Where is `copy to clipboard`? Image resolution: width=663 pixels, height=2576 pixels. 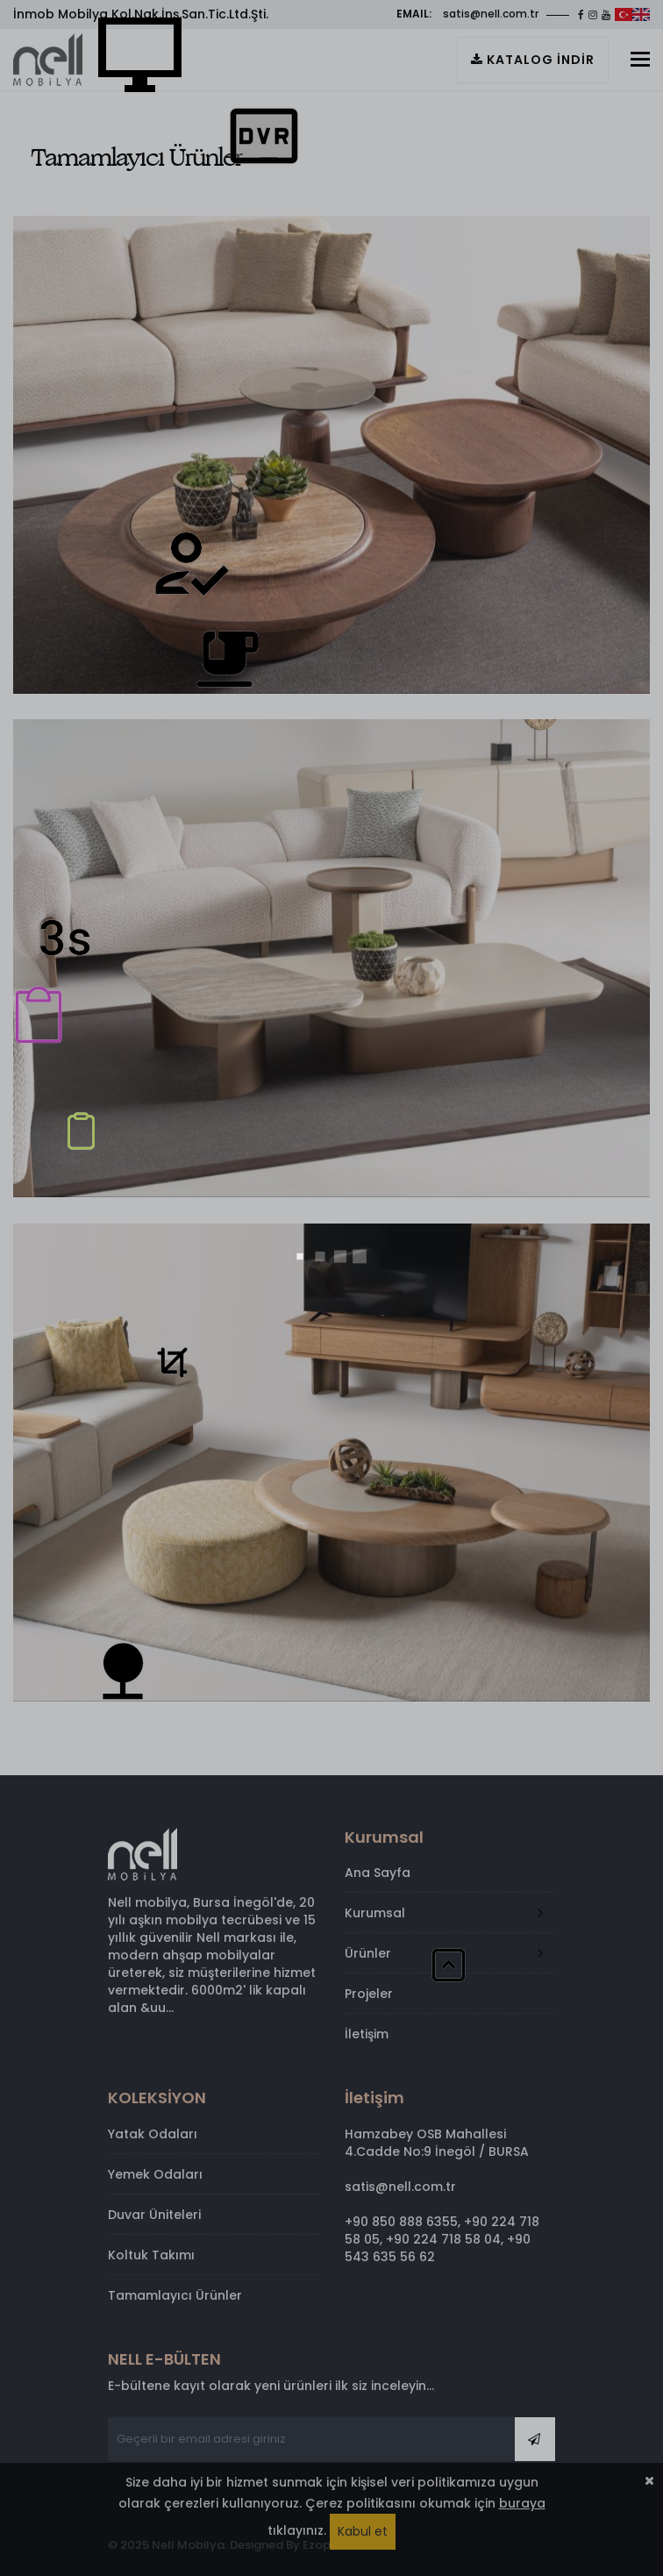 copy to clipboard is located at coordinates (39, 1016).